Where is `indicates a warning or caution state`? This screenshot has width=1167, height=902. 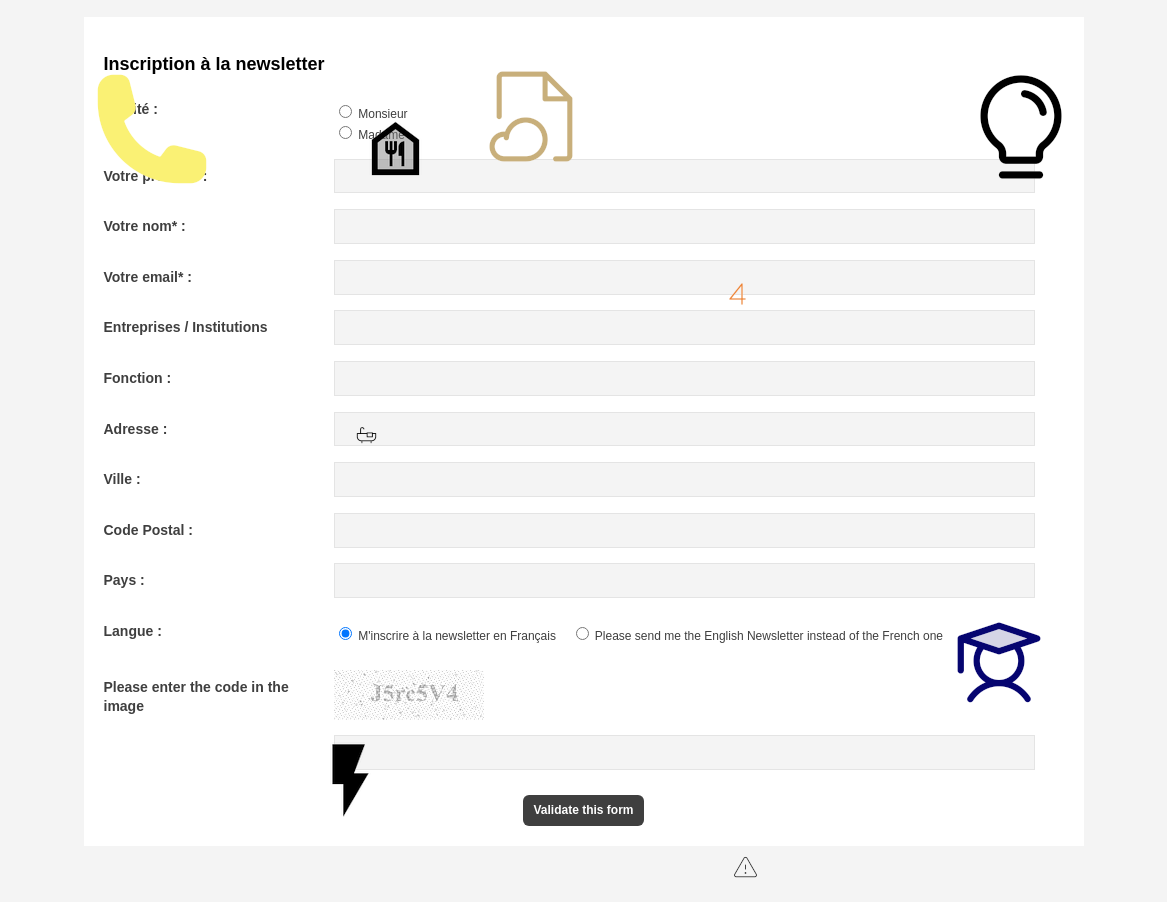
indicates a warning or caution state is located at coordinates (745, 867).